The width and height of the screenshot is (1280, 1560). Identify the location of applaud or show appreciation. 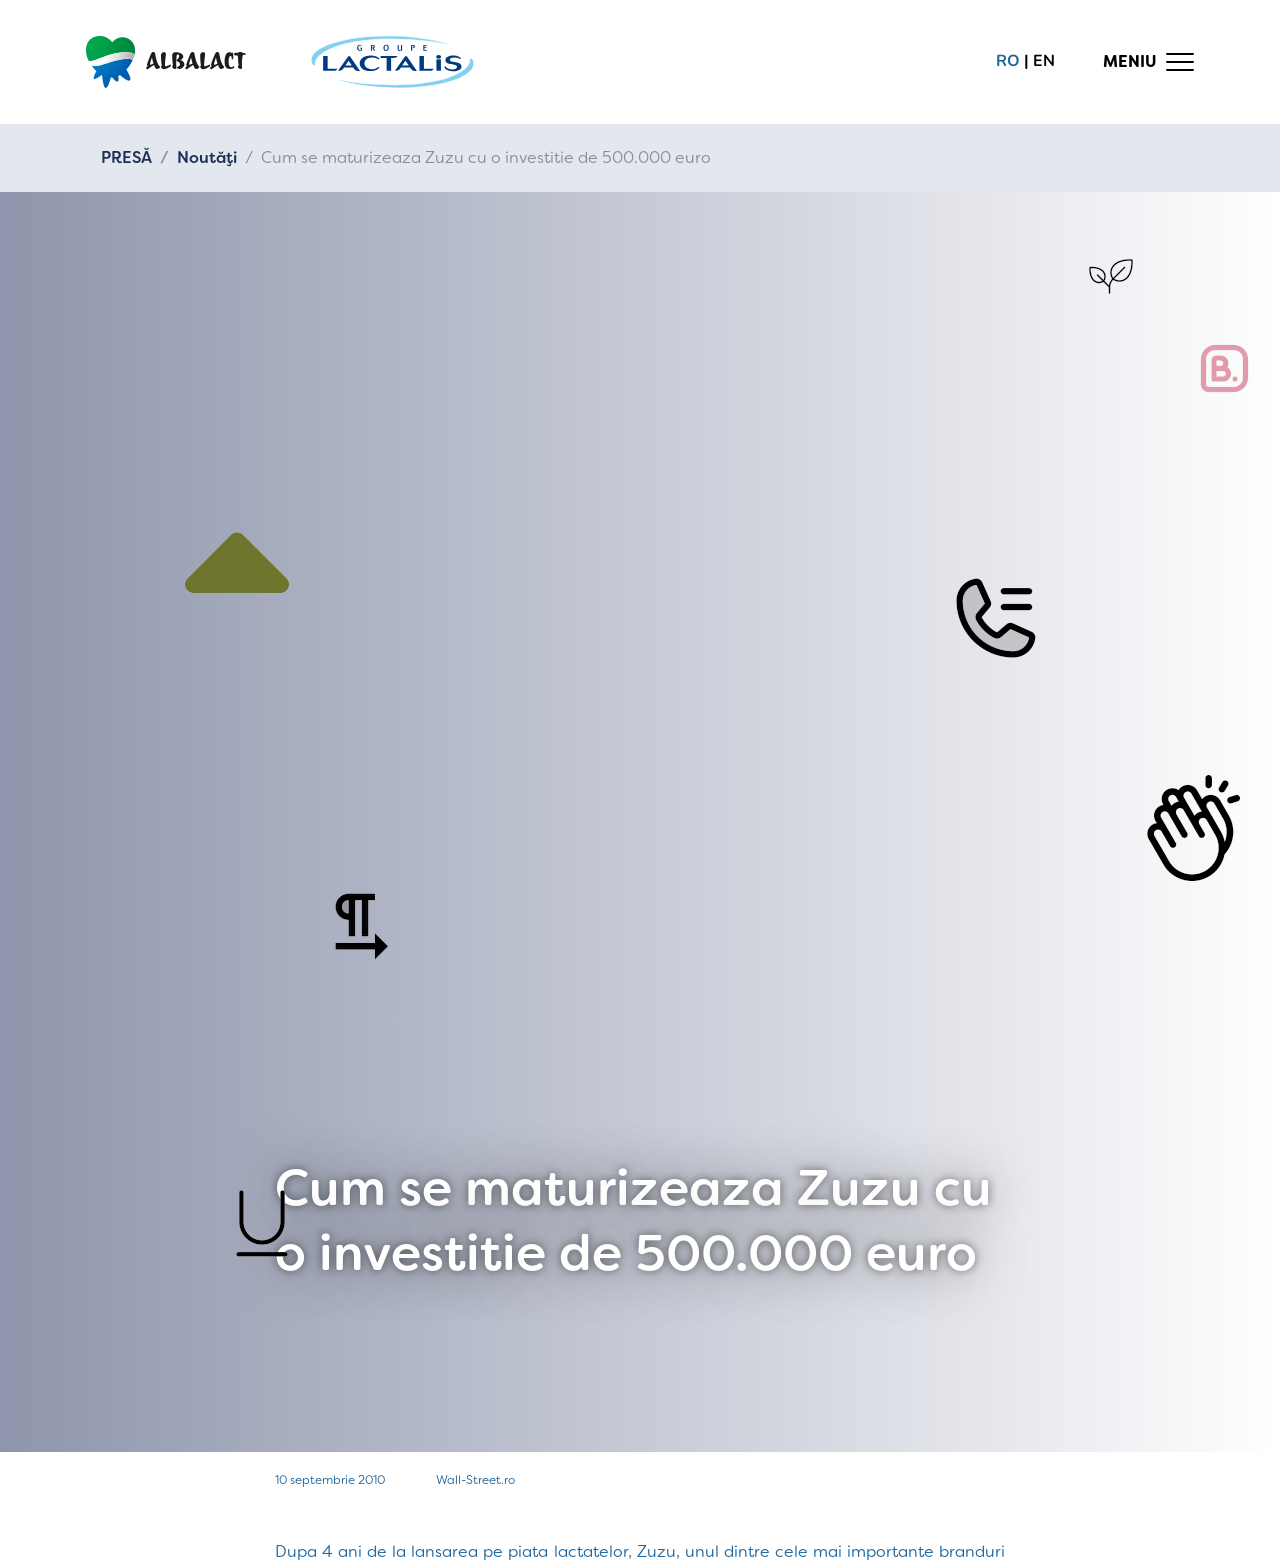
(1192, 828).